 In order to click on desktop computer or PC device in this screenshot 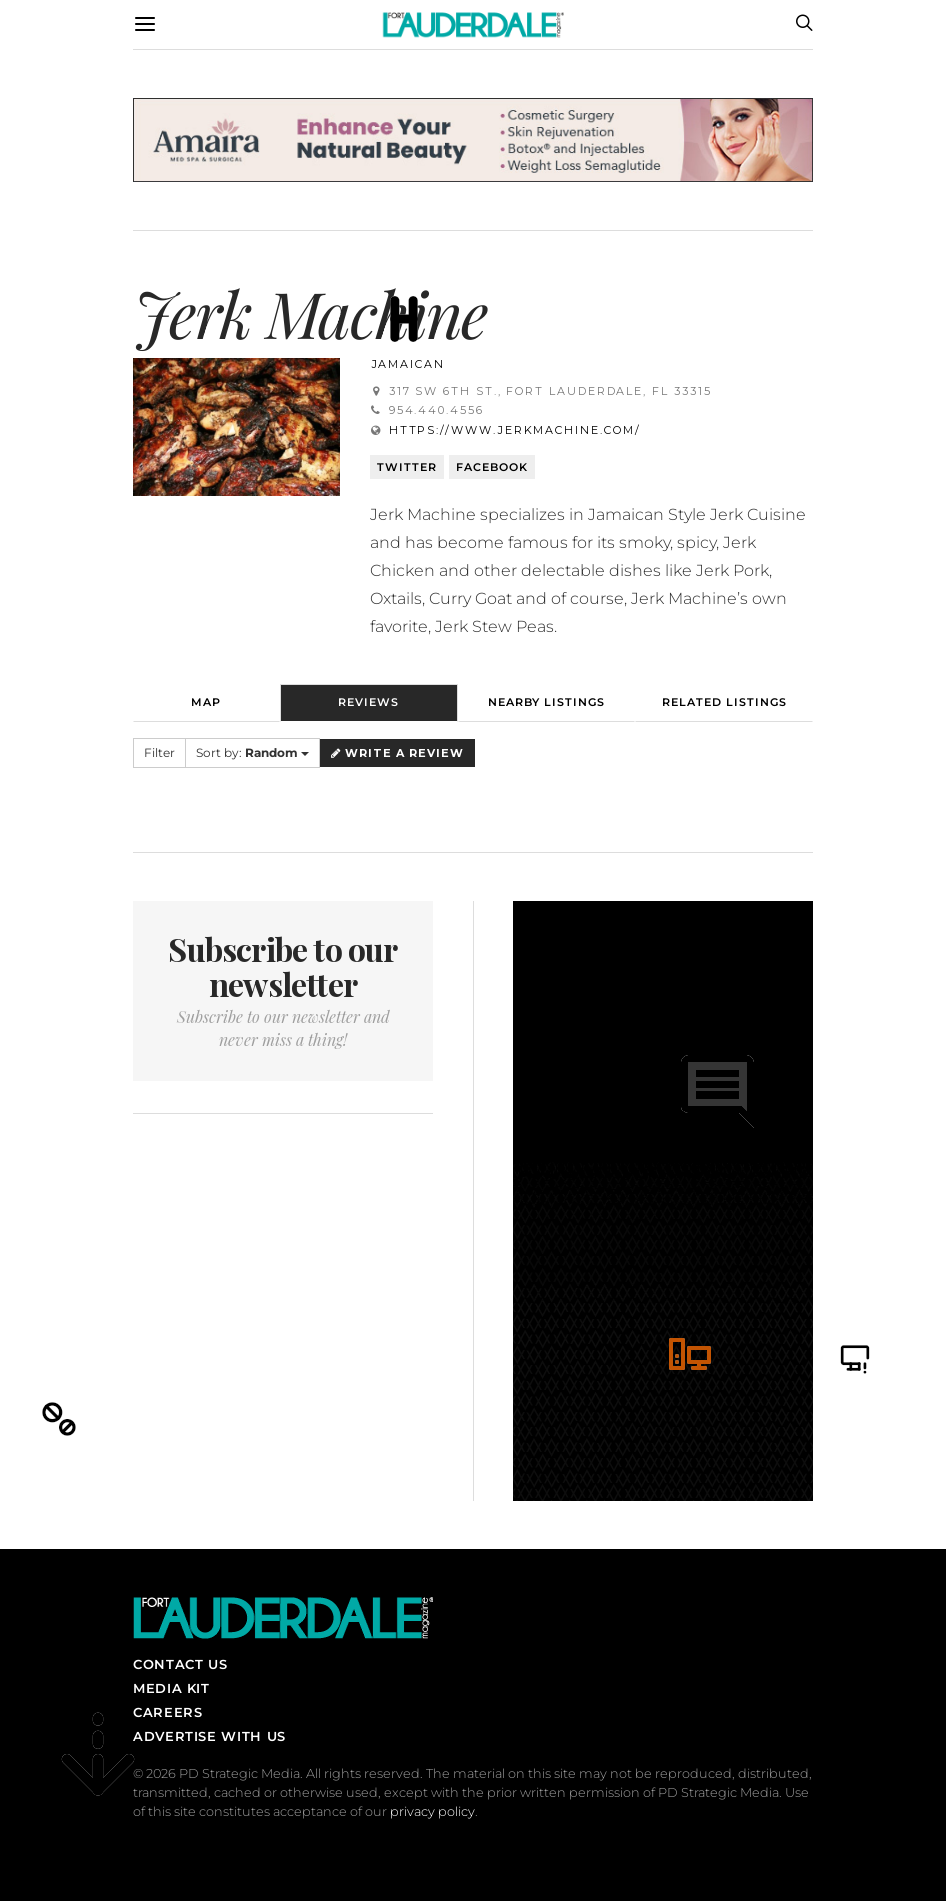, I will do `click(689, 1354)`.